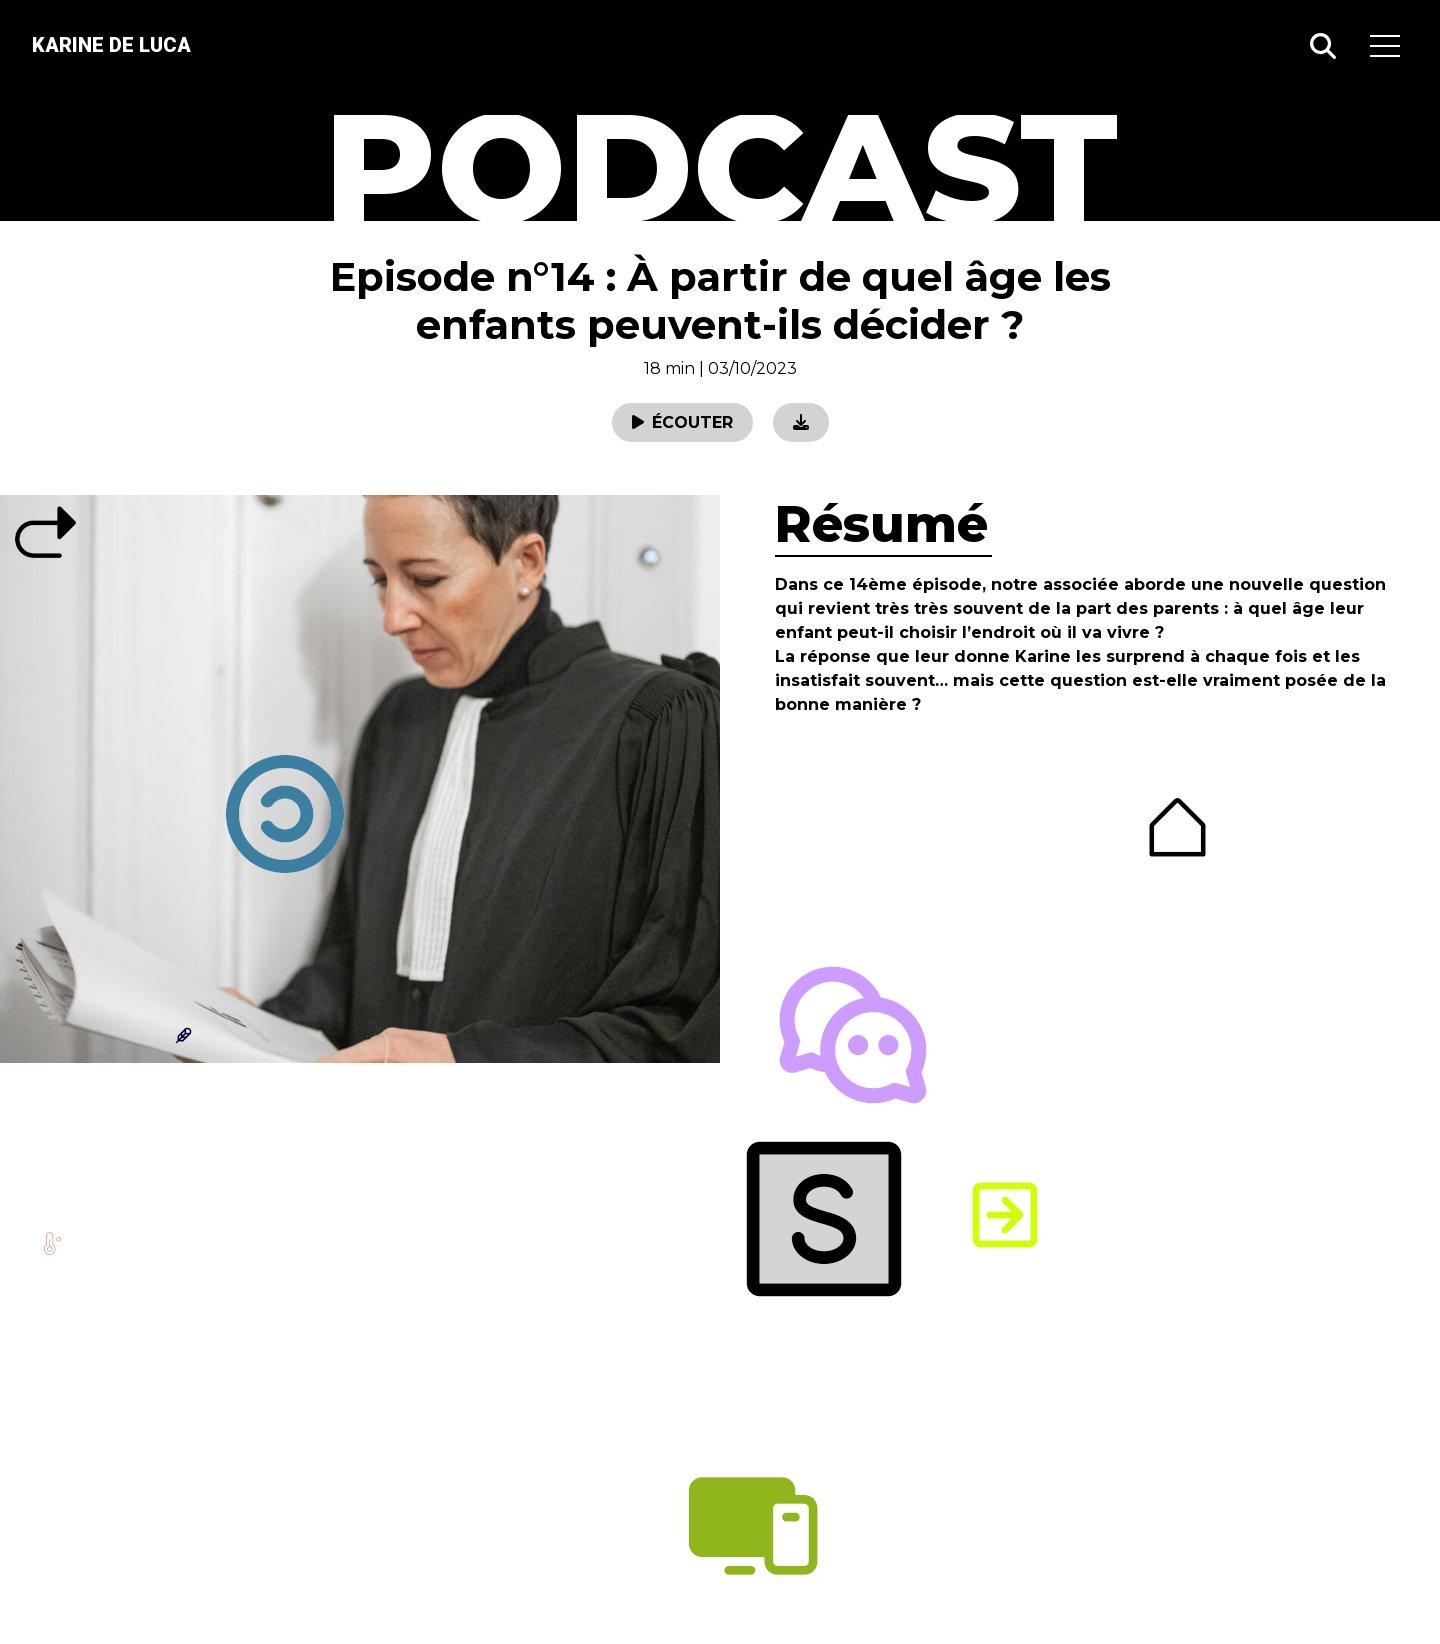 This screenshot has height=1644, width=1440. Describe the element at coordinates (853, 1035) in the screenshot. I see `open wechat messaging app` at that location.